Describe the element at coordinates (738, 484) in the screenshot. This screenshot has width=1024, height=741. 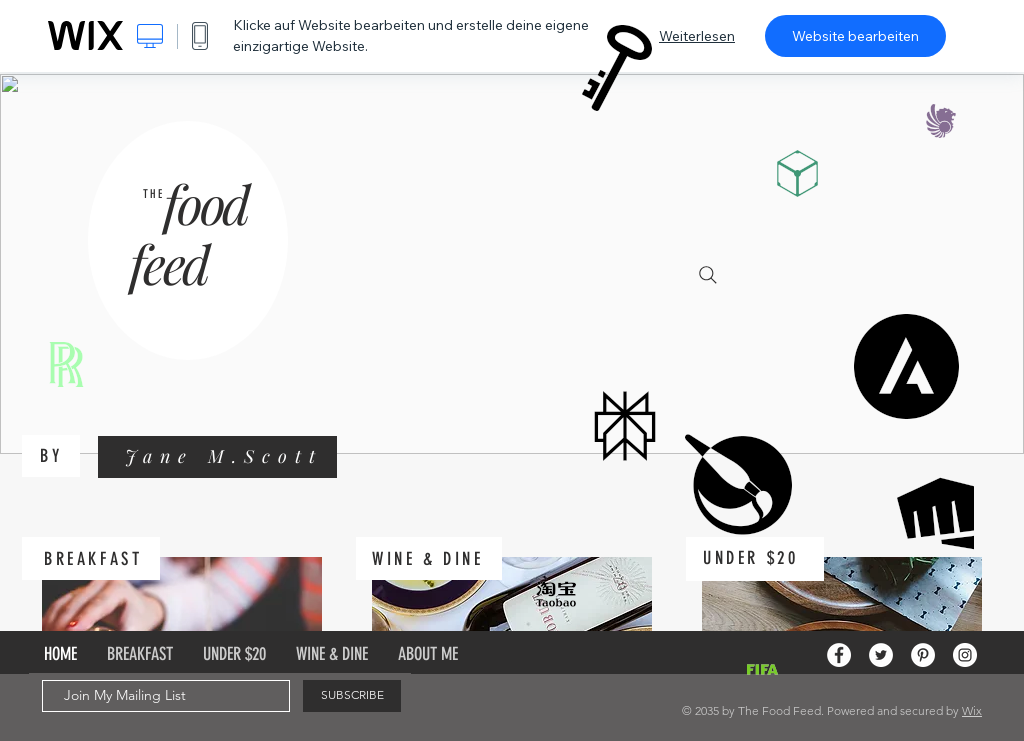
I see `open krita digital painting application` at that location.